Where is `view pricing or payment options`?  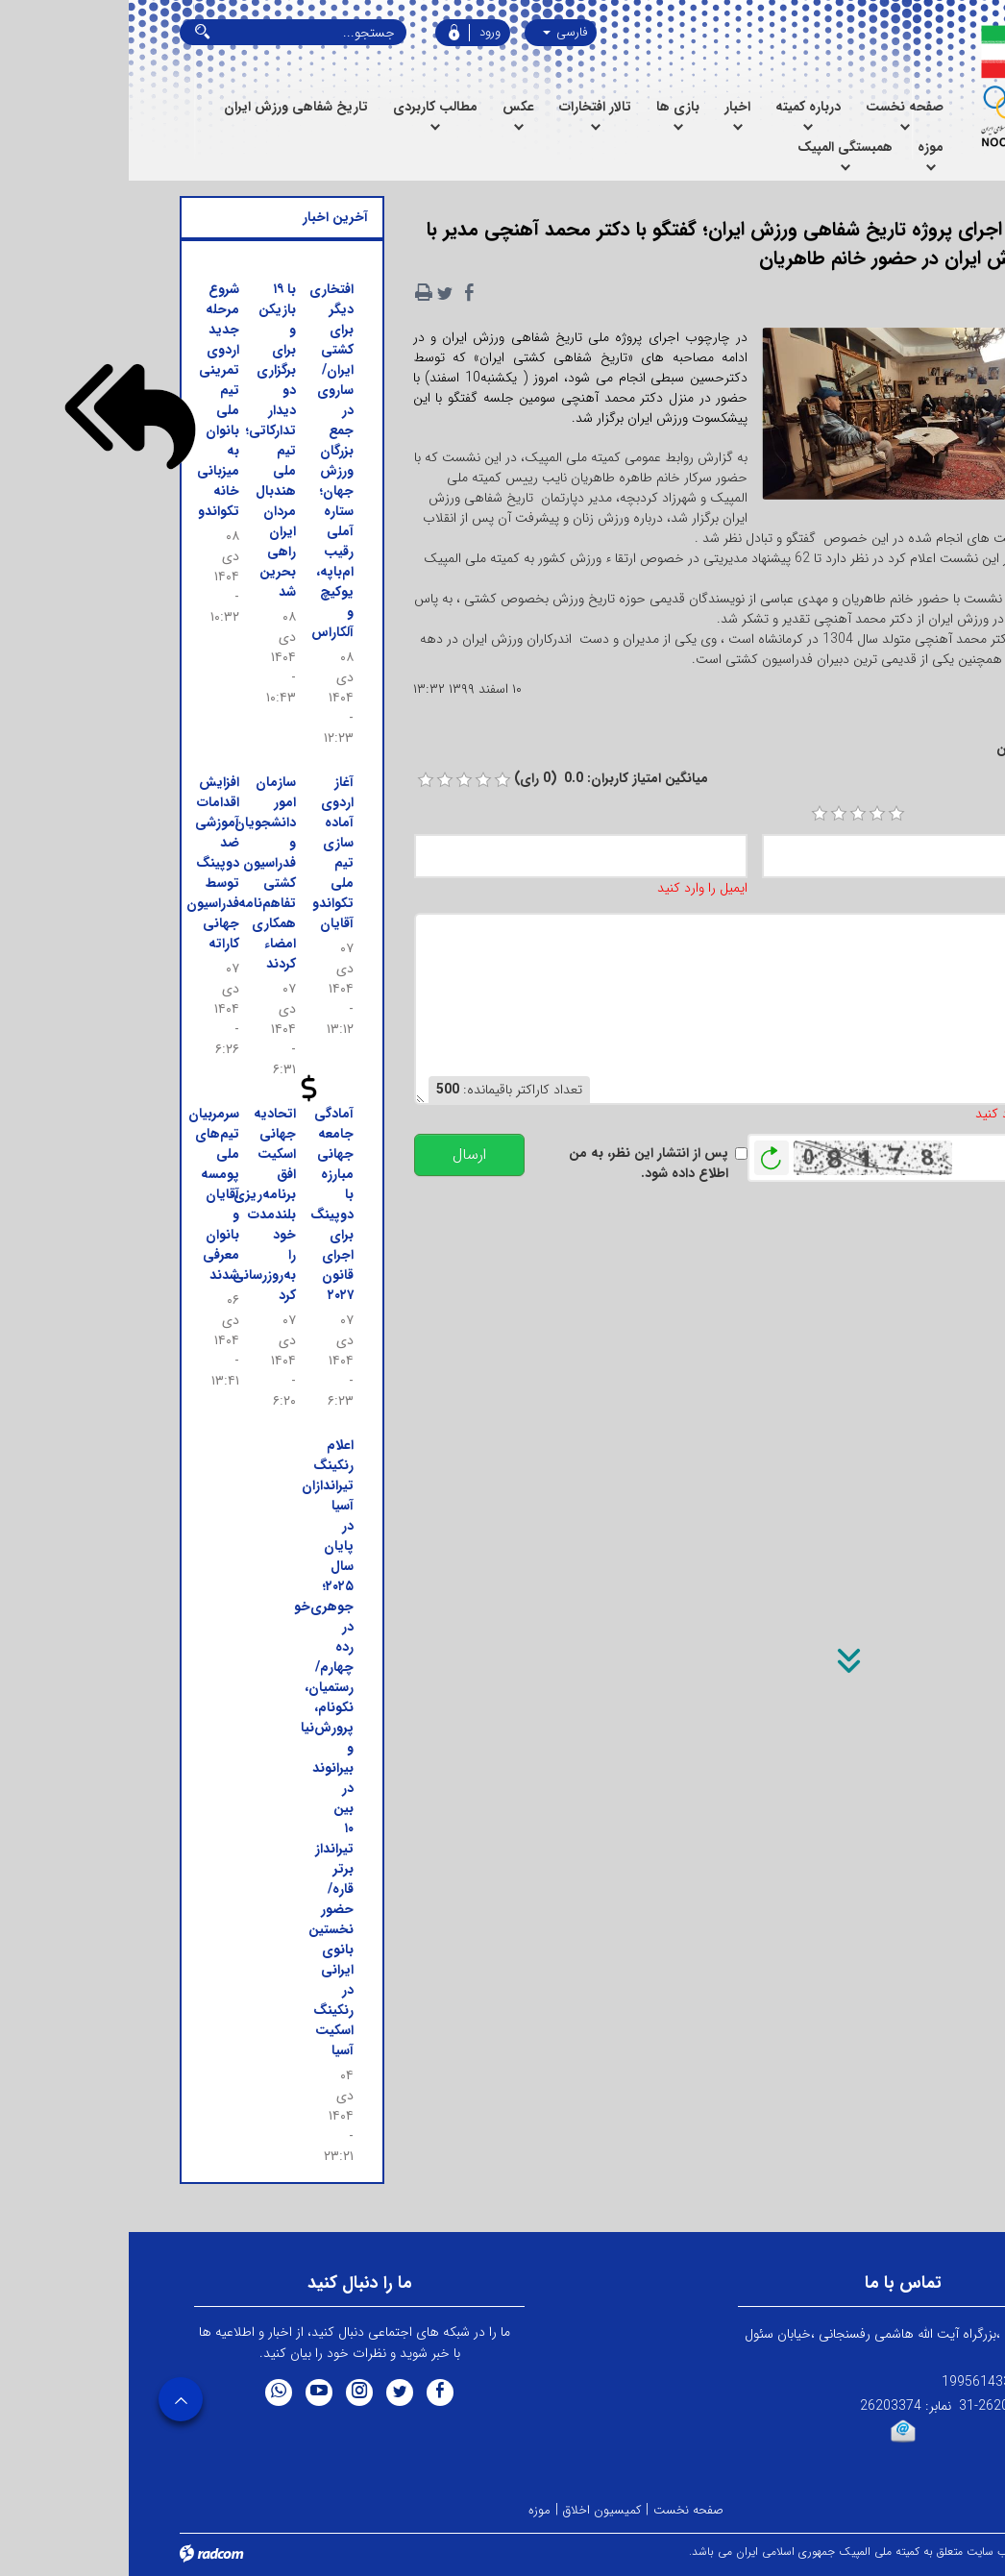 view pricing or payment options is located at coordinates (308, 1088).